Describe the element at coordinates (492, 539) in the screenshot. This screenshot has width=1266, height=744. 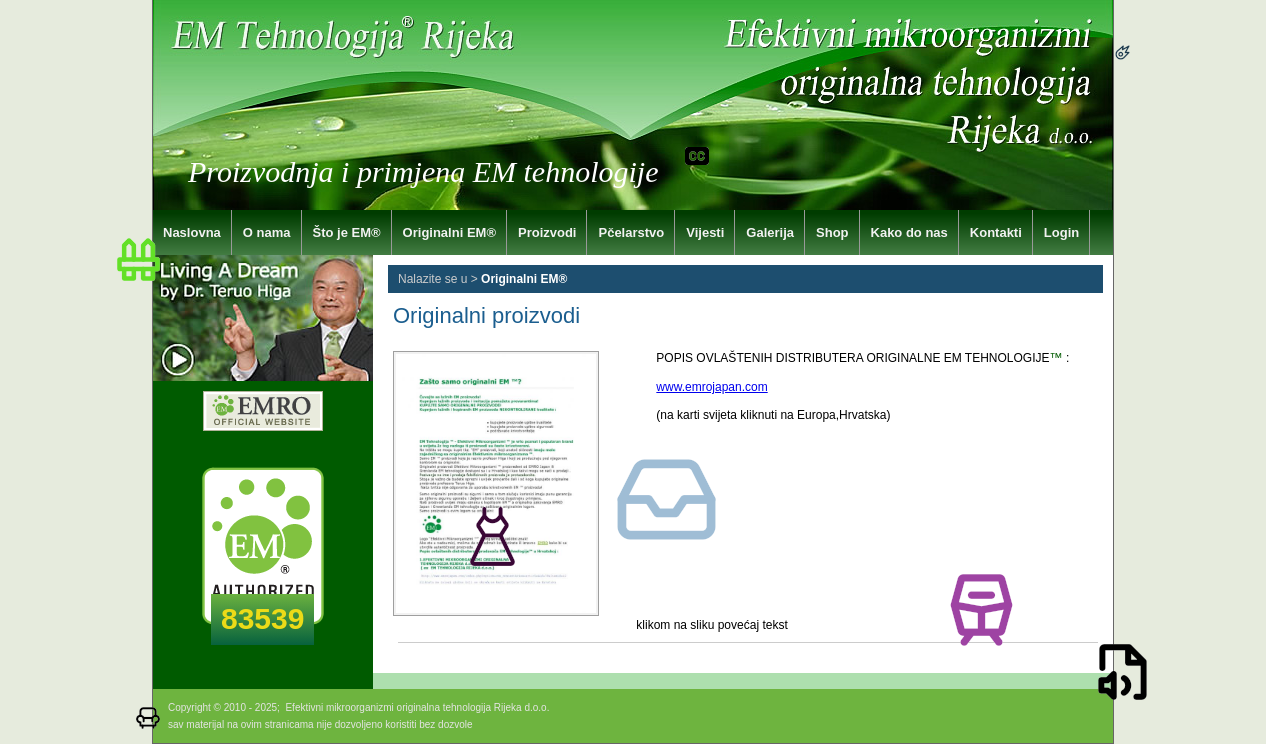
I see `browse women's clothing or dresses` at that location.